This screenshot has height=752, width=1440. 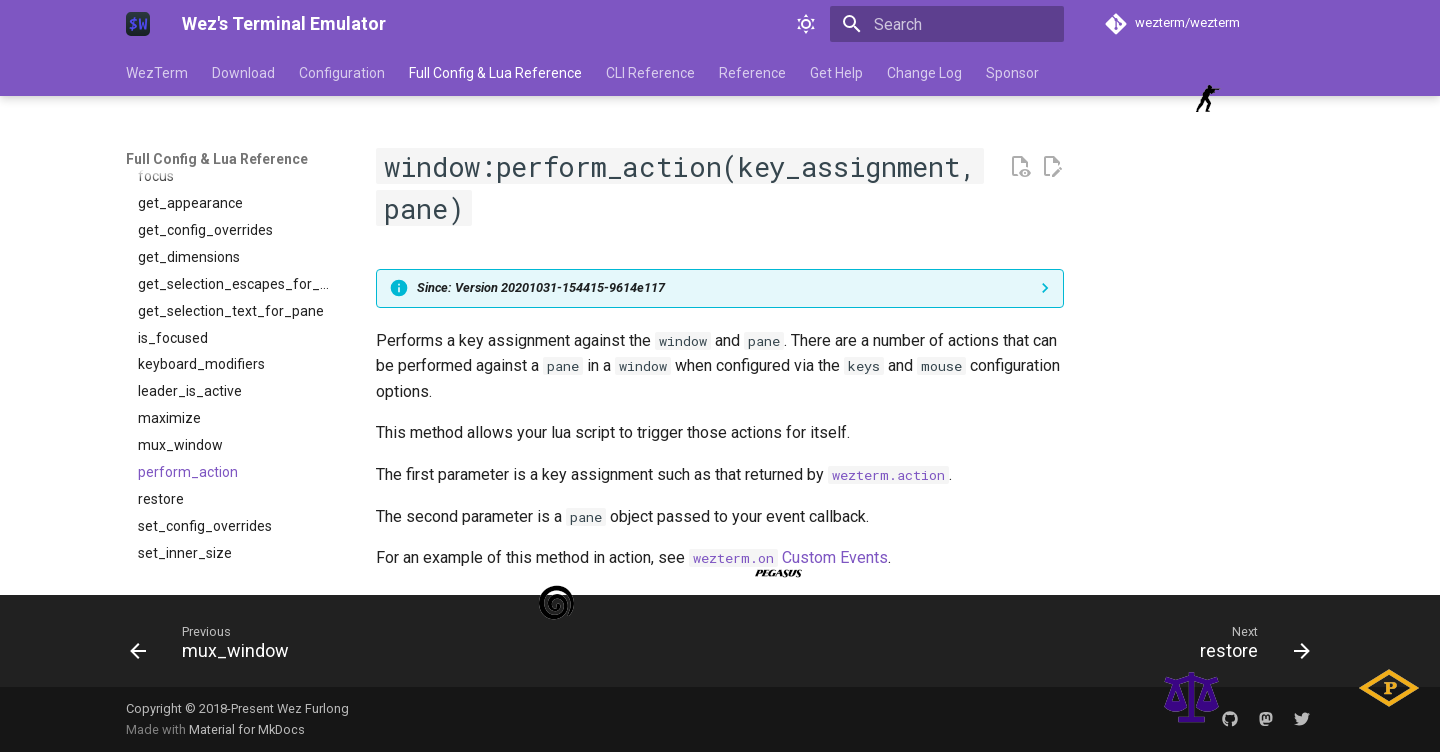 I want to click on visit dreamstime stock photography website, so click(x=556, y=602).